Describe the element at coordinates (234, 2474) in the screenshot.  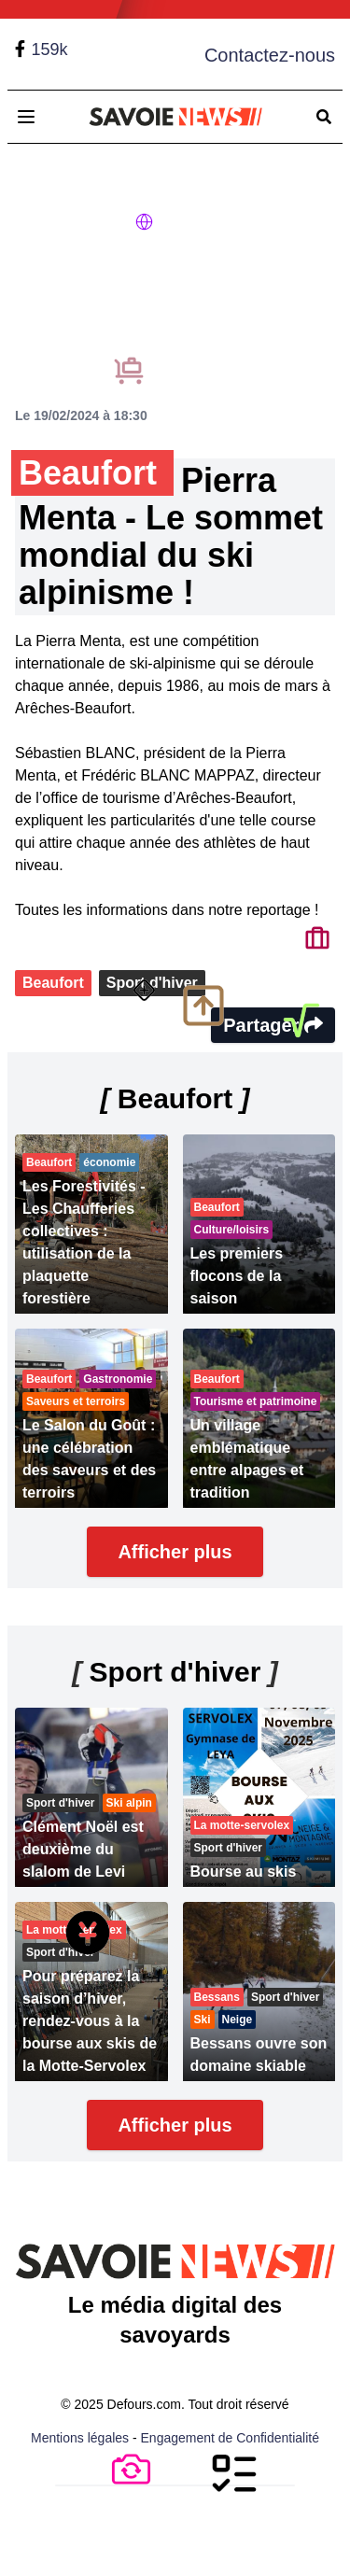
I see `view your to-do list` at that location.